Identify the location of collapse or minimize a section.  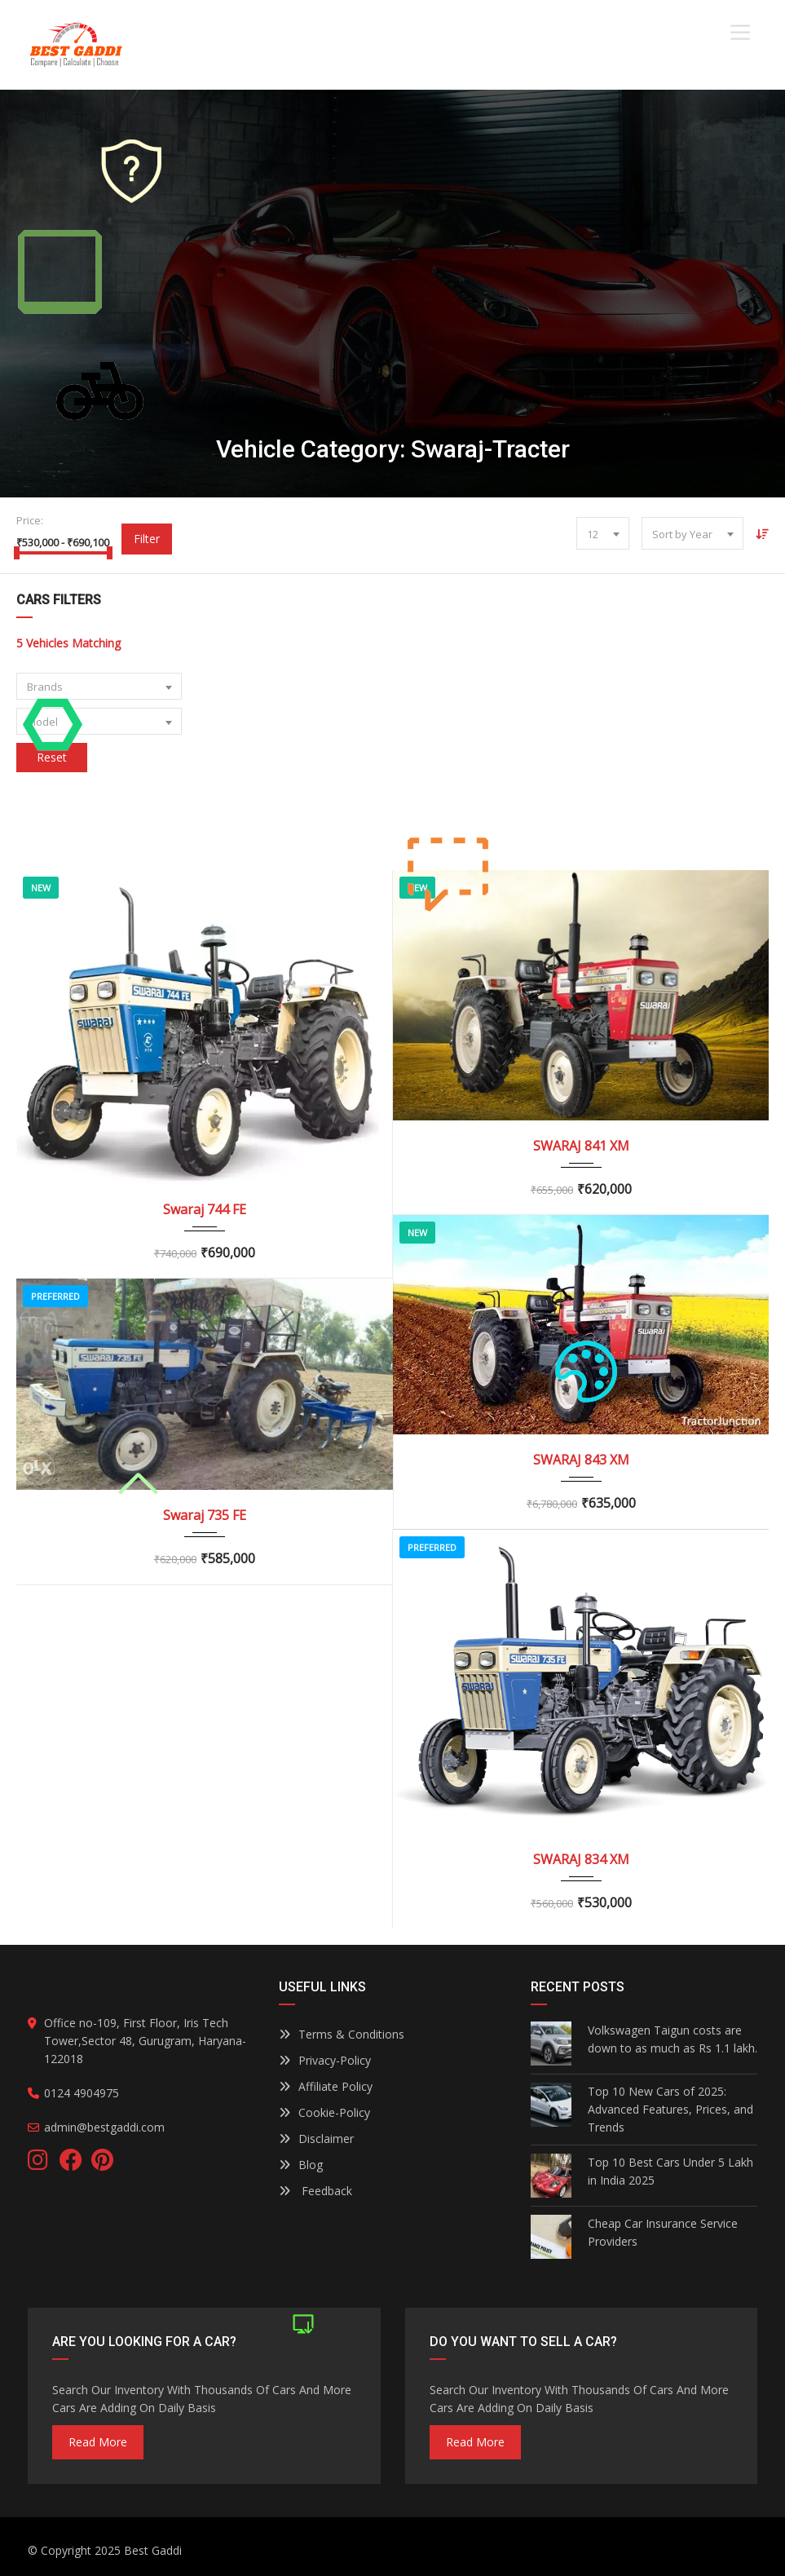
(138, 1485).